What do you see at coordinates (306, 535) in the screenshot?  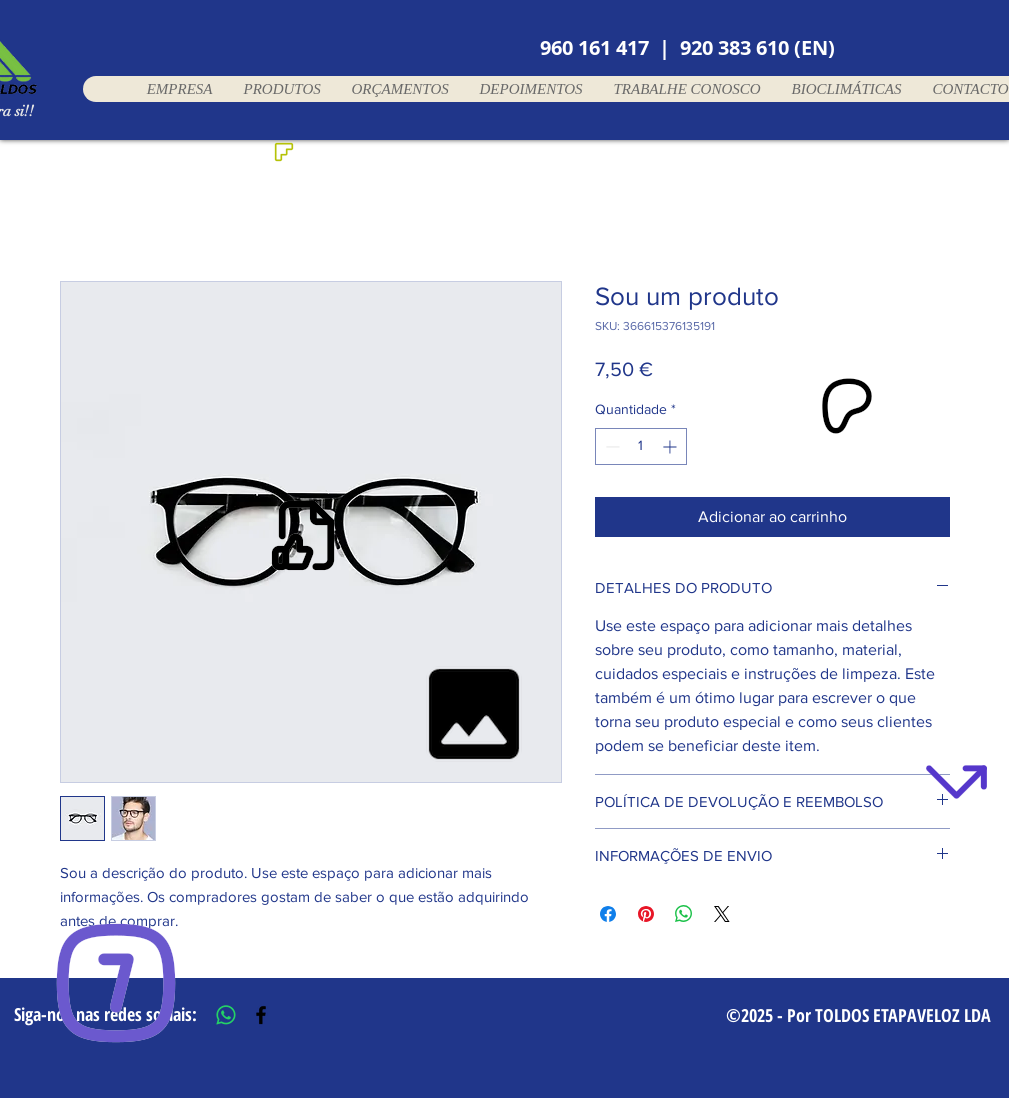 I see `like or approve a document` at bounding box center [306, 535].